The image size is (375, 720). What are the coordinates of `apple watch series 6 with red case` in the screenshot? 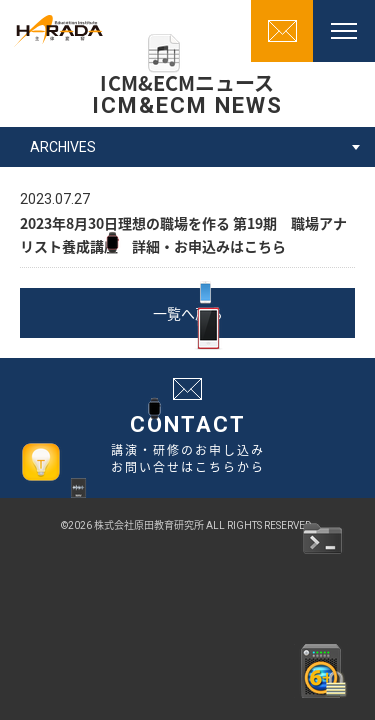 It's located at (112, 242).